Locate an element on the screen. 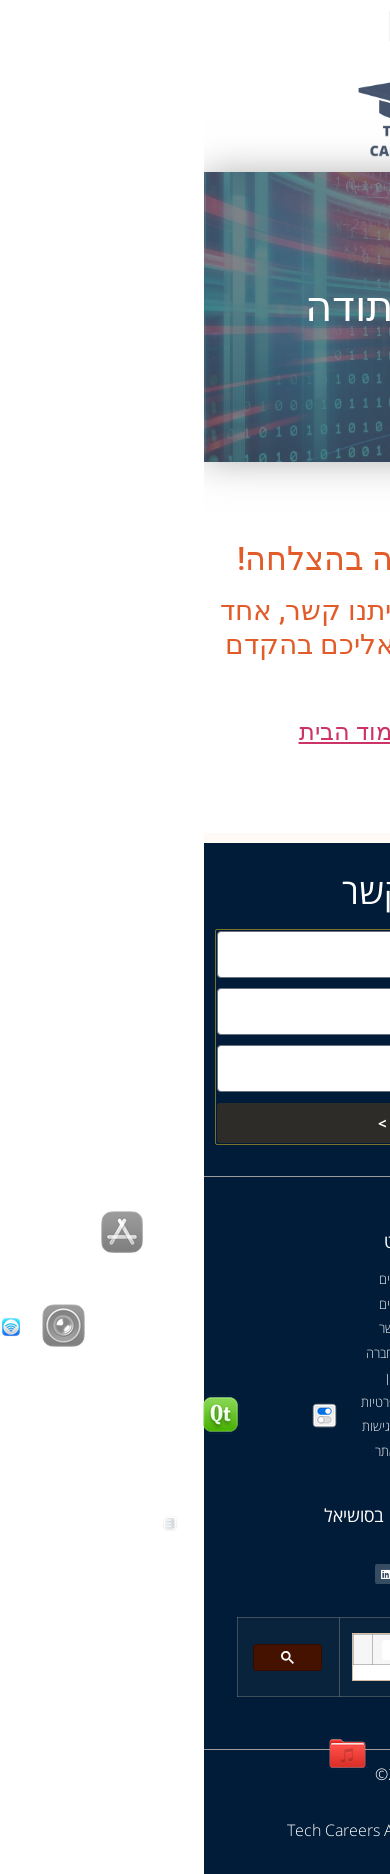  open sequeler database management app is located at coordinates (170, 1523).